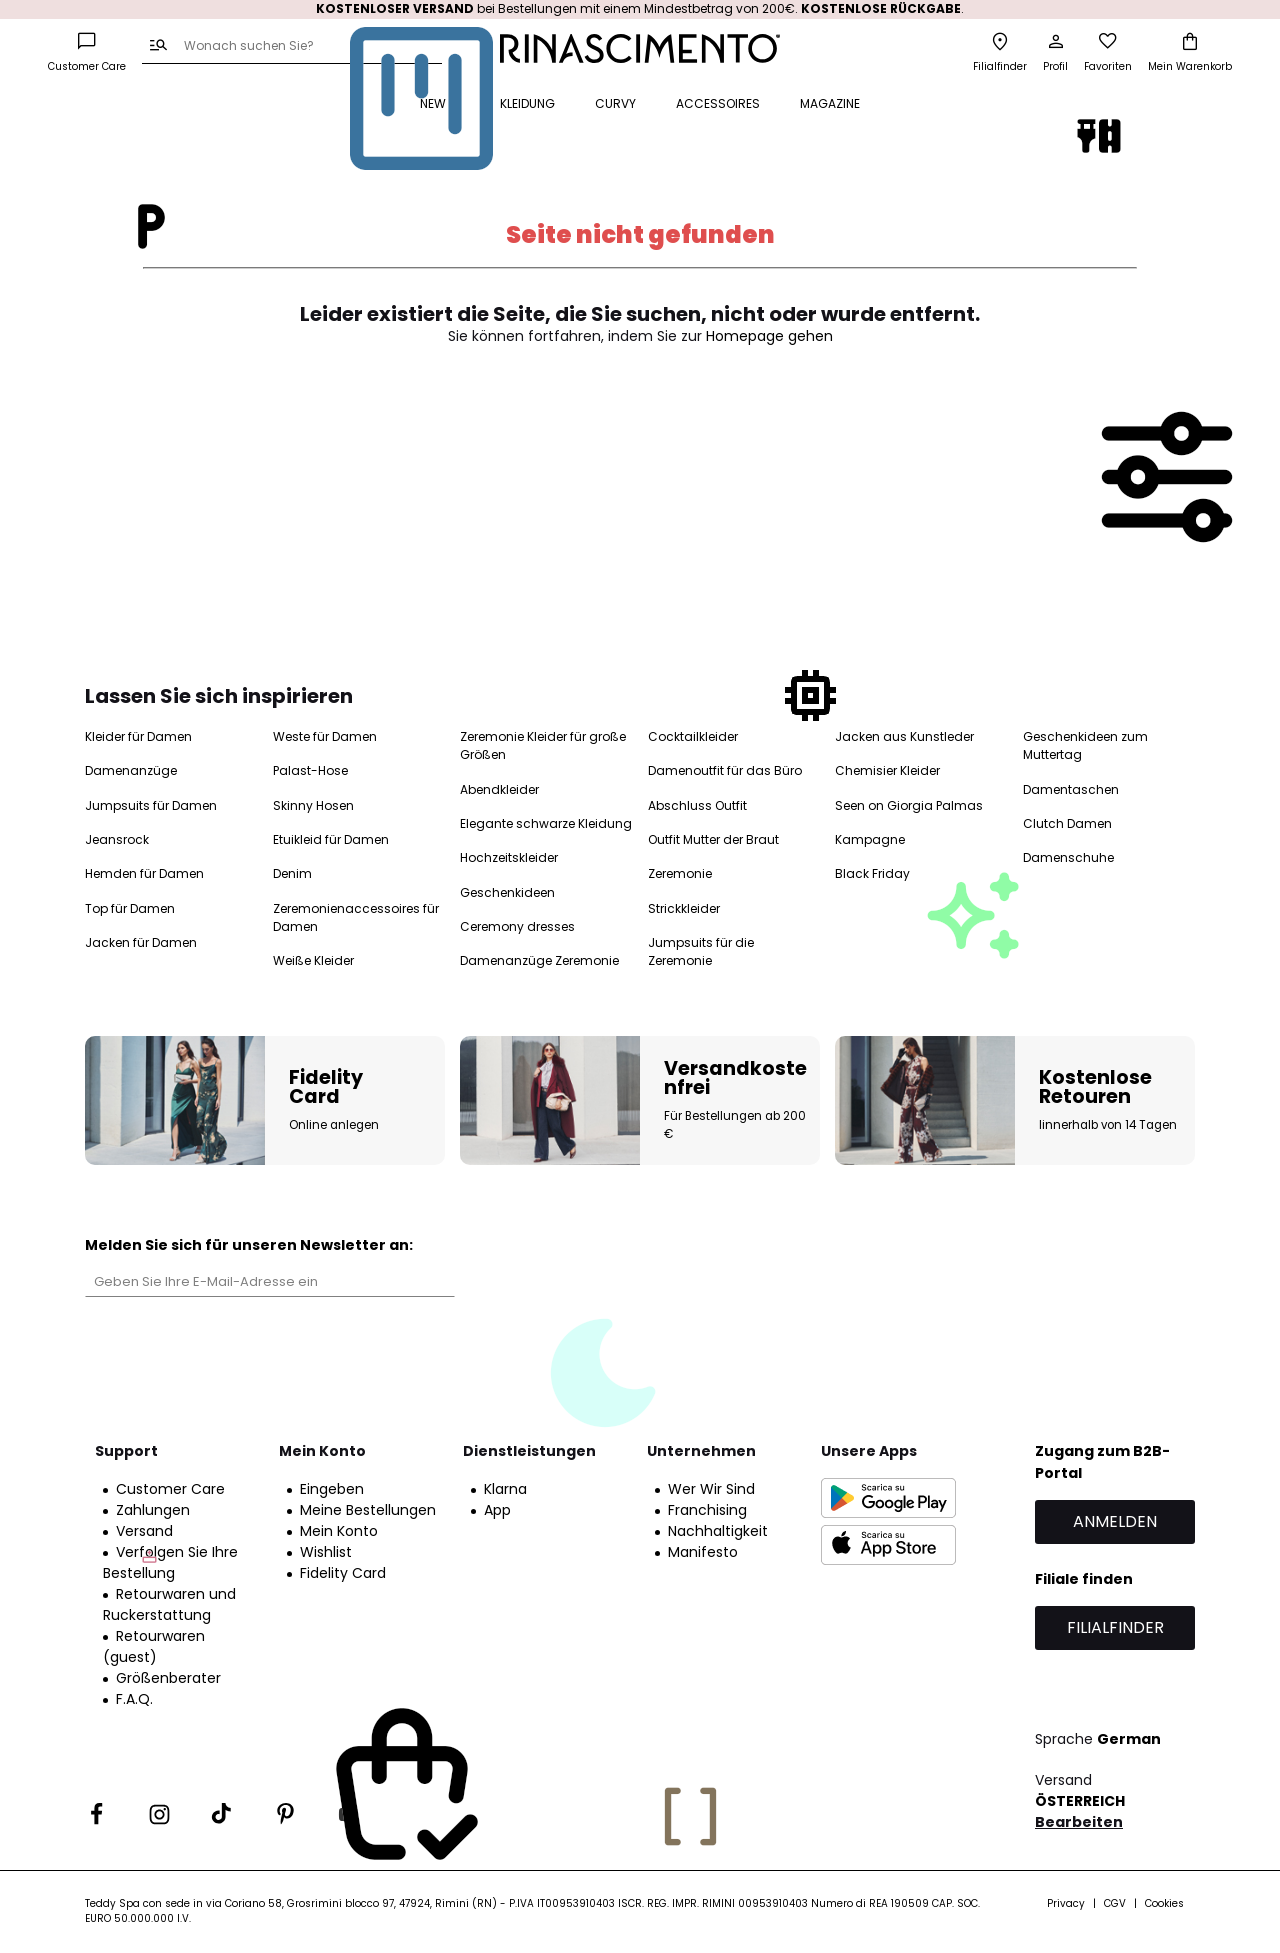  What do you see at coordinates (605, 1373) in the screenshot?
I see `enable dark mode` at bounding box center [605, 1373].